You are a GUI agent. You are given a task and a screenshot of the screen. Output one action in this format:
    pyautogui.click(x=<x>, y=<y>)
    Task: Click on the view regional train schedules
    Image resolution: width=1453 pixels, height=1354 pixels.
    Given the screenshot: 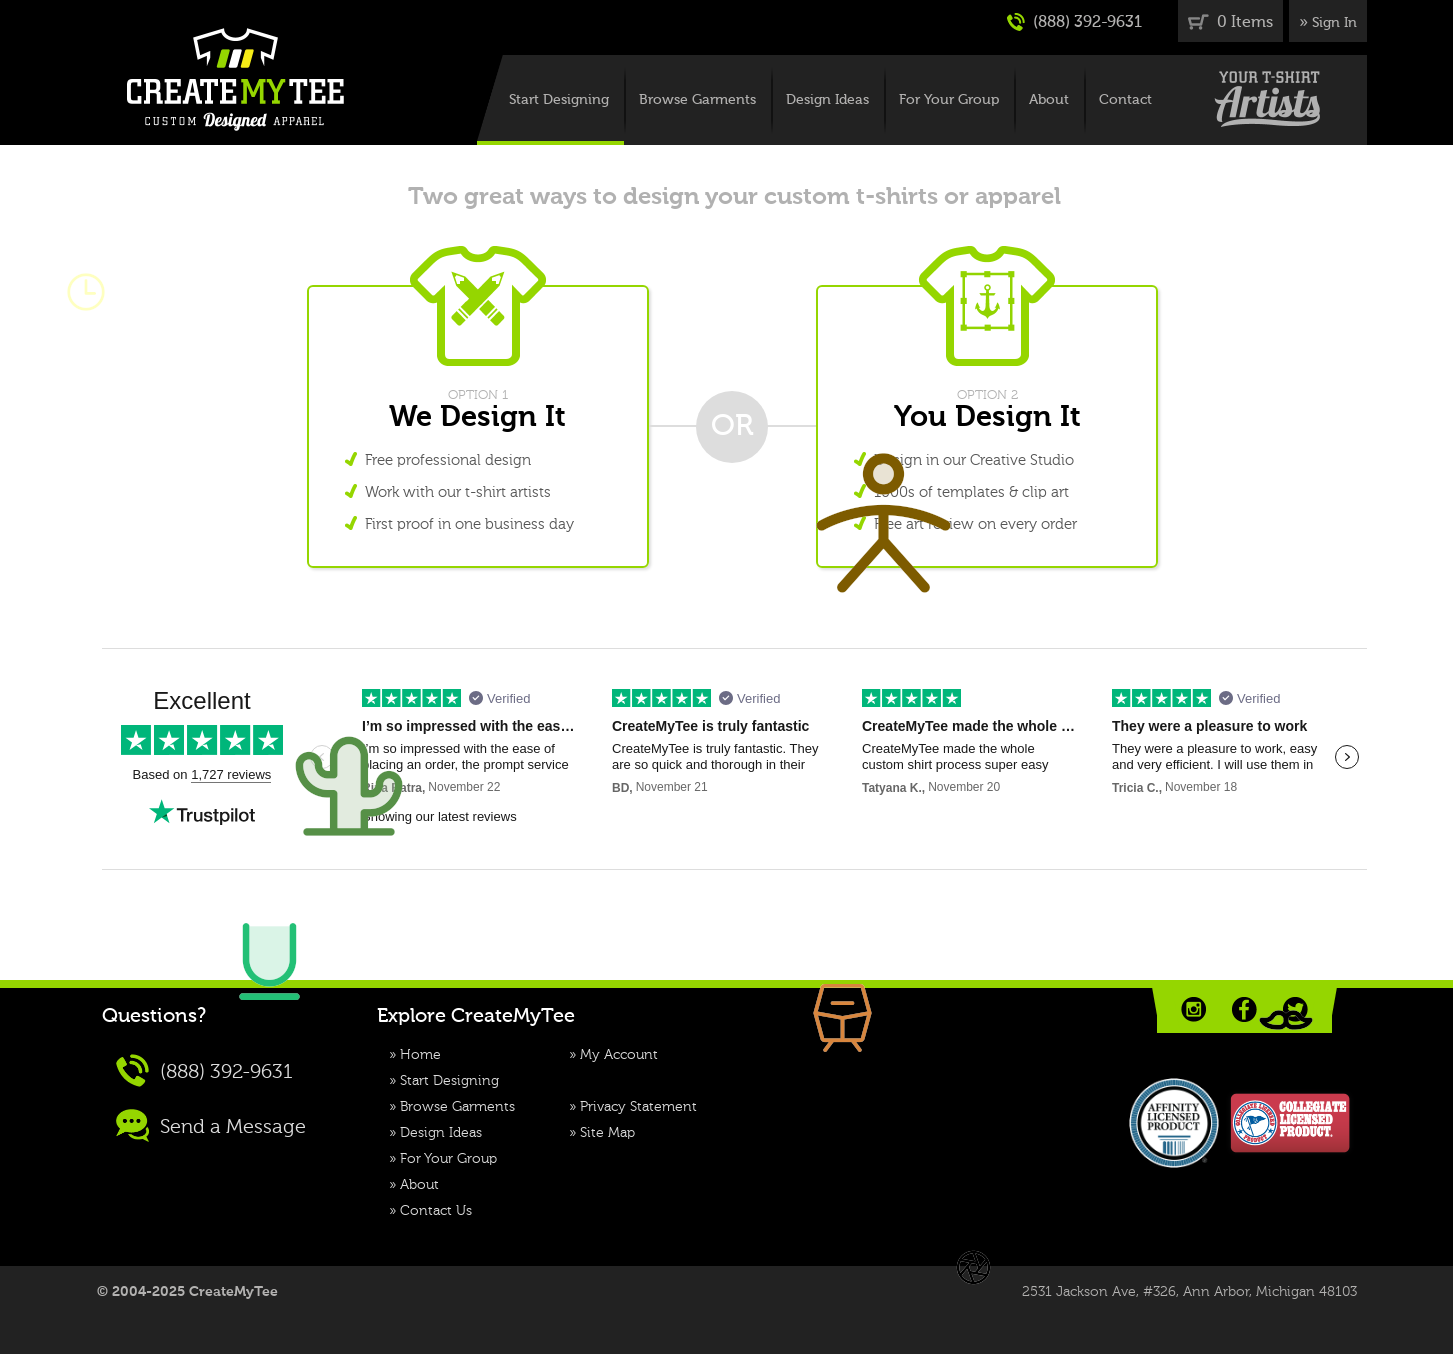 What is the action you would take?
    pyautogui.click(x=842, y=1015)
    